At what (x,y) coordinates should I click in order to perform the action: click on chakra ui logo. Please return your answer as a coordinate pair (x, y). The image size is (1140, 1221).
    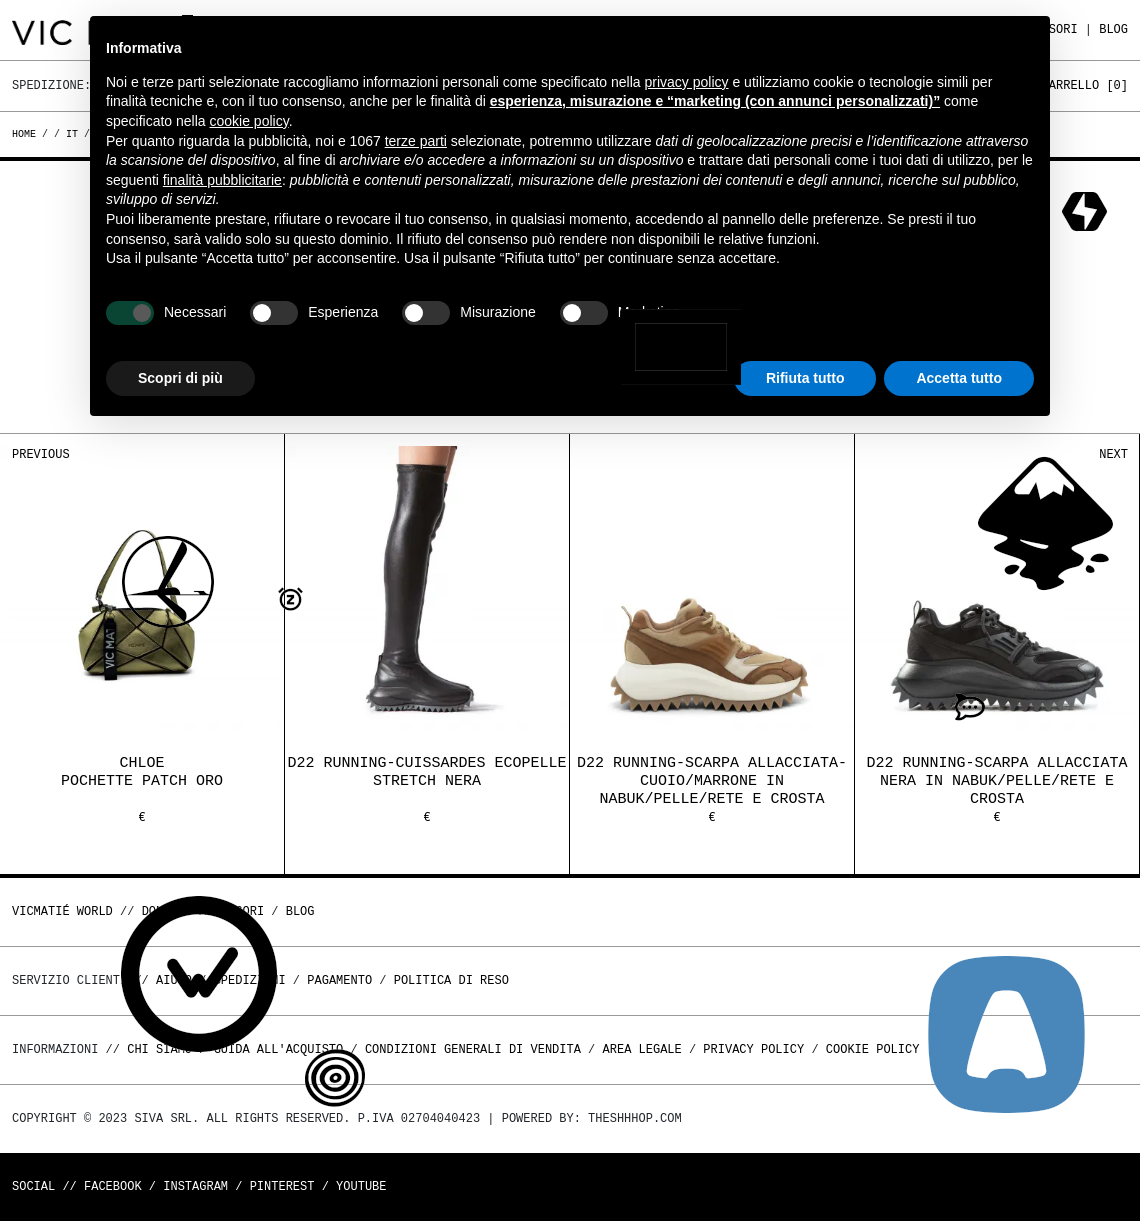
    Looking at the image, I should click on (1084, 211).